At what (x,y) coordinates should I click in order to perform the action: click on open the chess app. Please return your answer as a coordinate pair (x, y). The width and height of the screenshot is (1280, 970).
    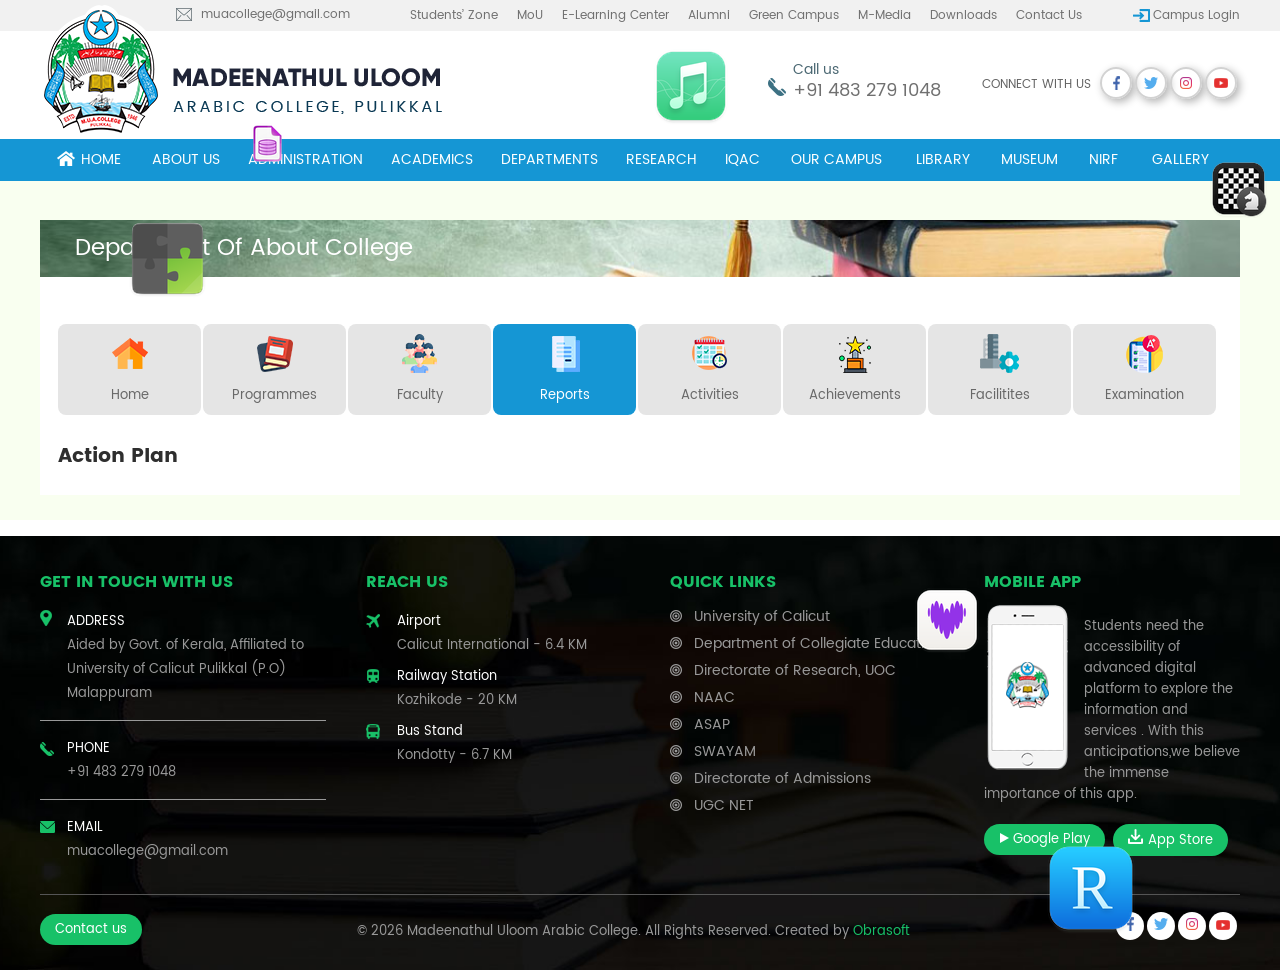
    Looking at the image, I should click on (1238, 188).